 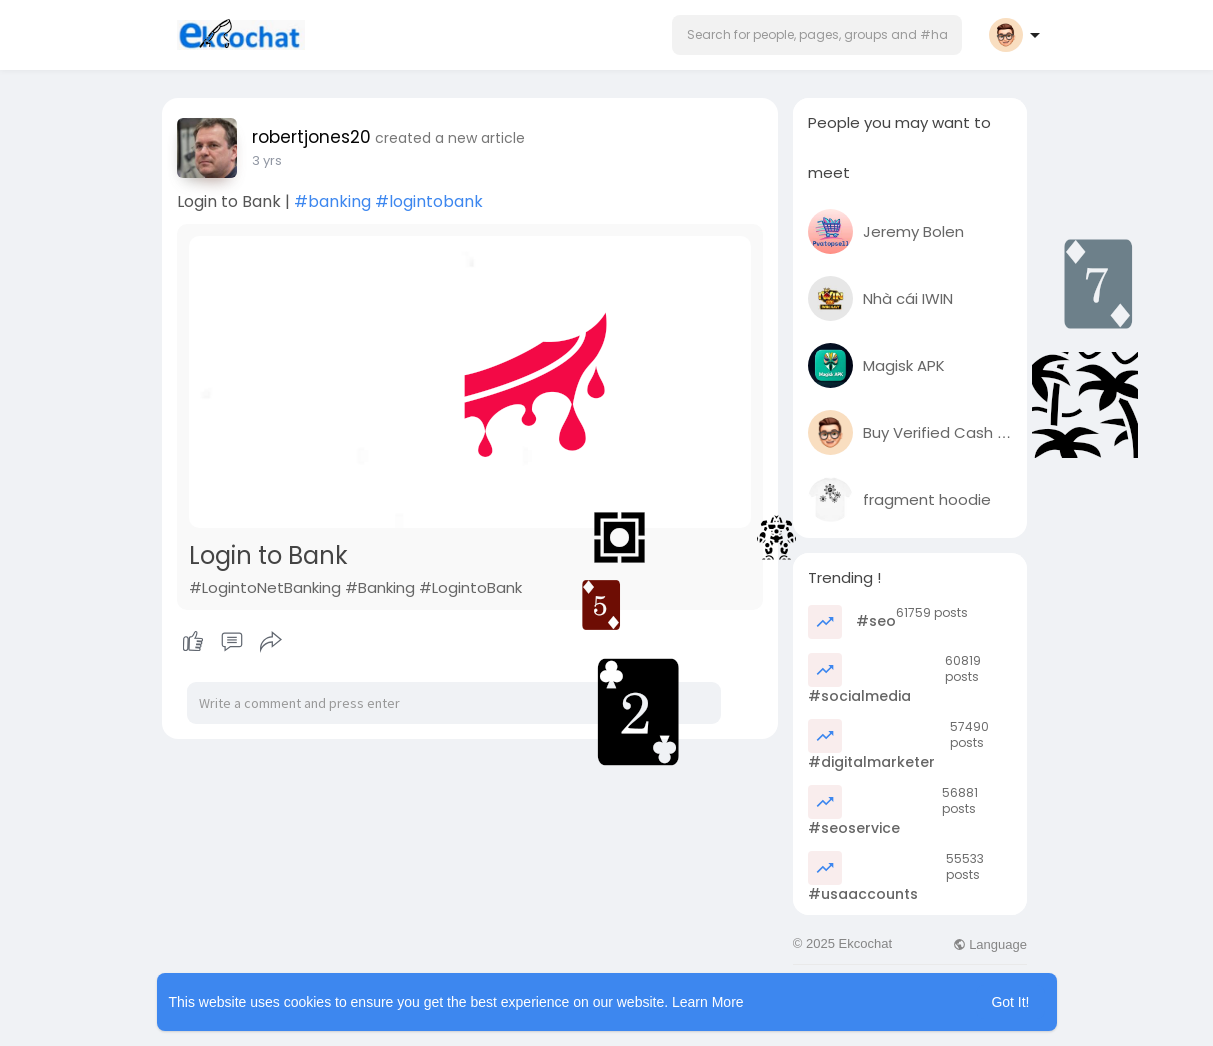 I want to click on five of diamonds playing card, so click(x=601, y=605).